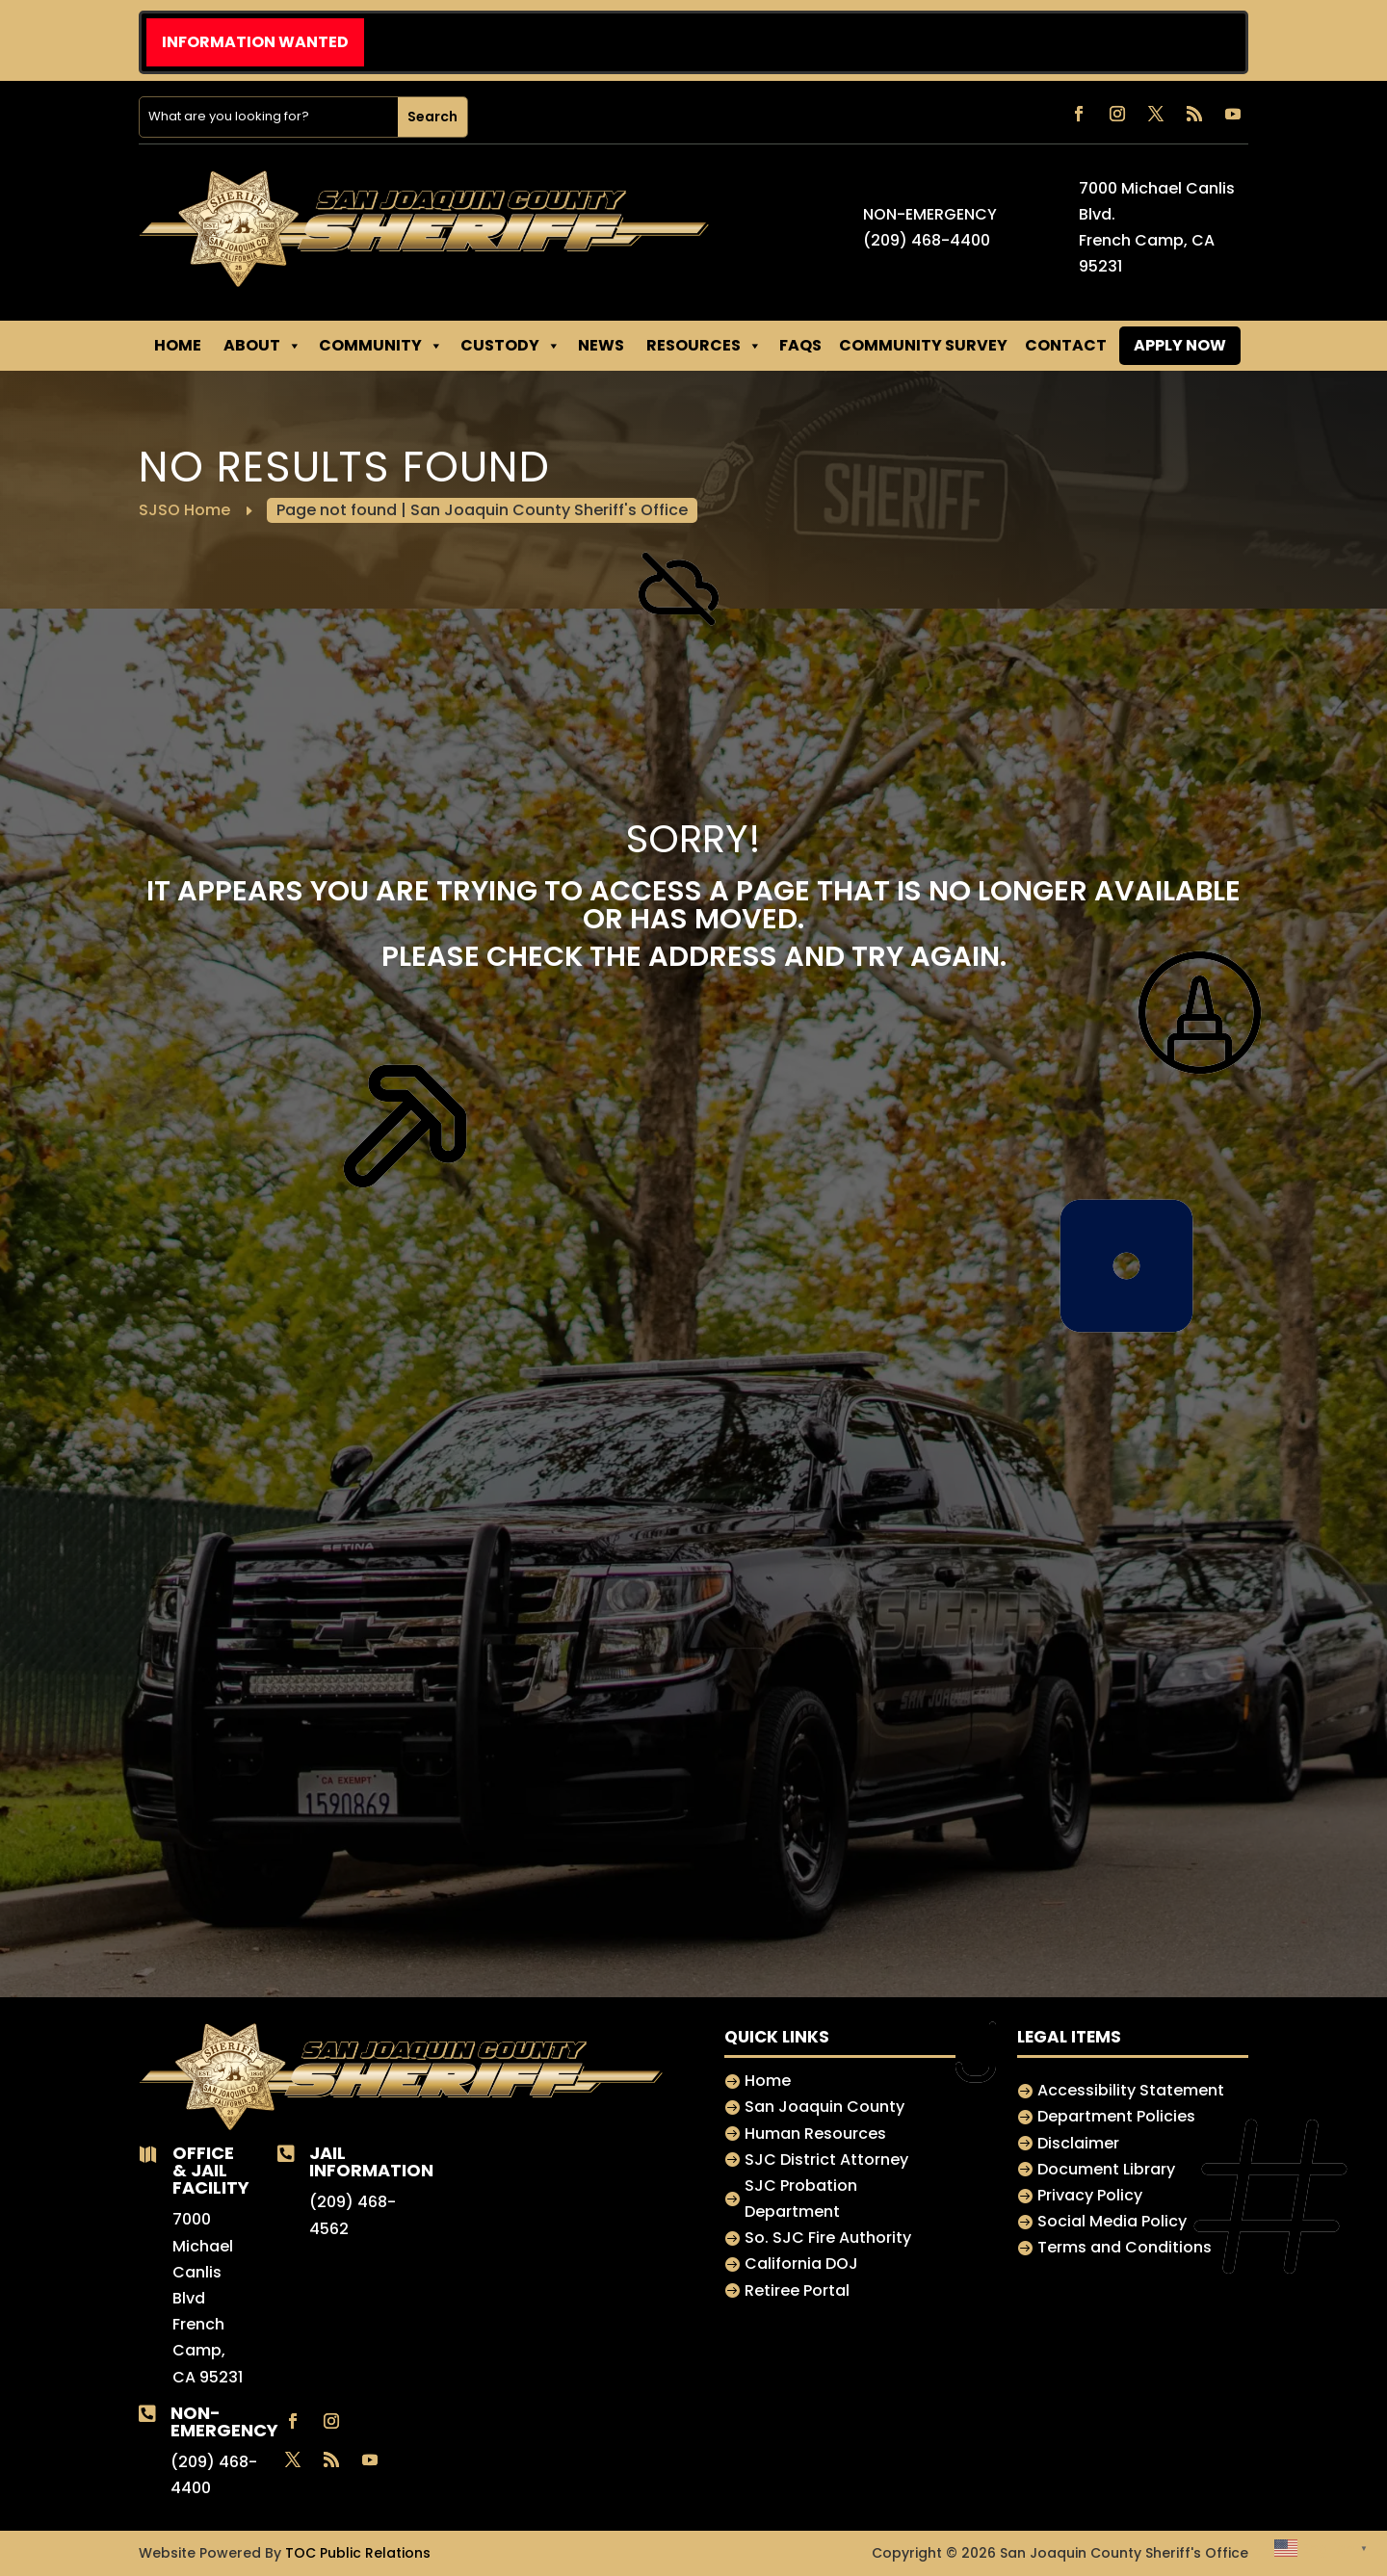  What do you see at coordinates (976, 2052) in the screenshot?
I see `represents the letter J in text formatting or typography` at bounding box center [976, 2052].